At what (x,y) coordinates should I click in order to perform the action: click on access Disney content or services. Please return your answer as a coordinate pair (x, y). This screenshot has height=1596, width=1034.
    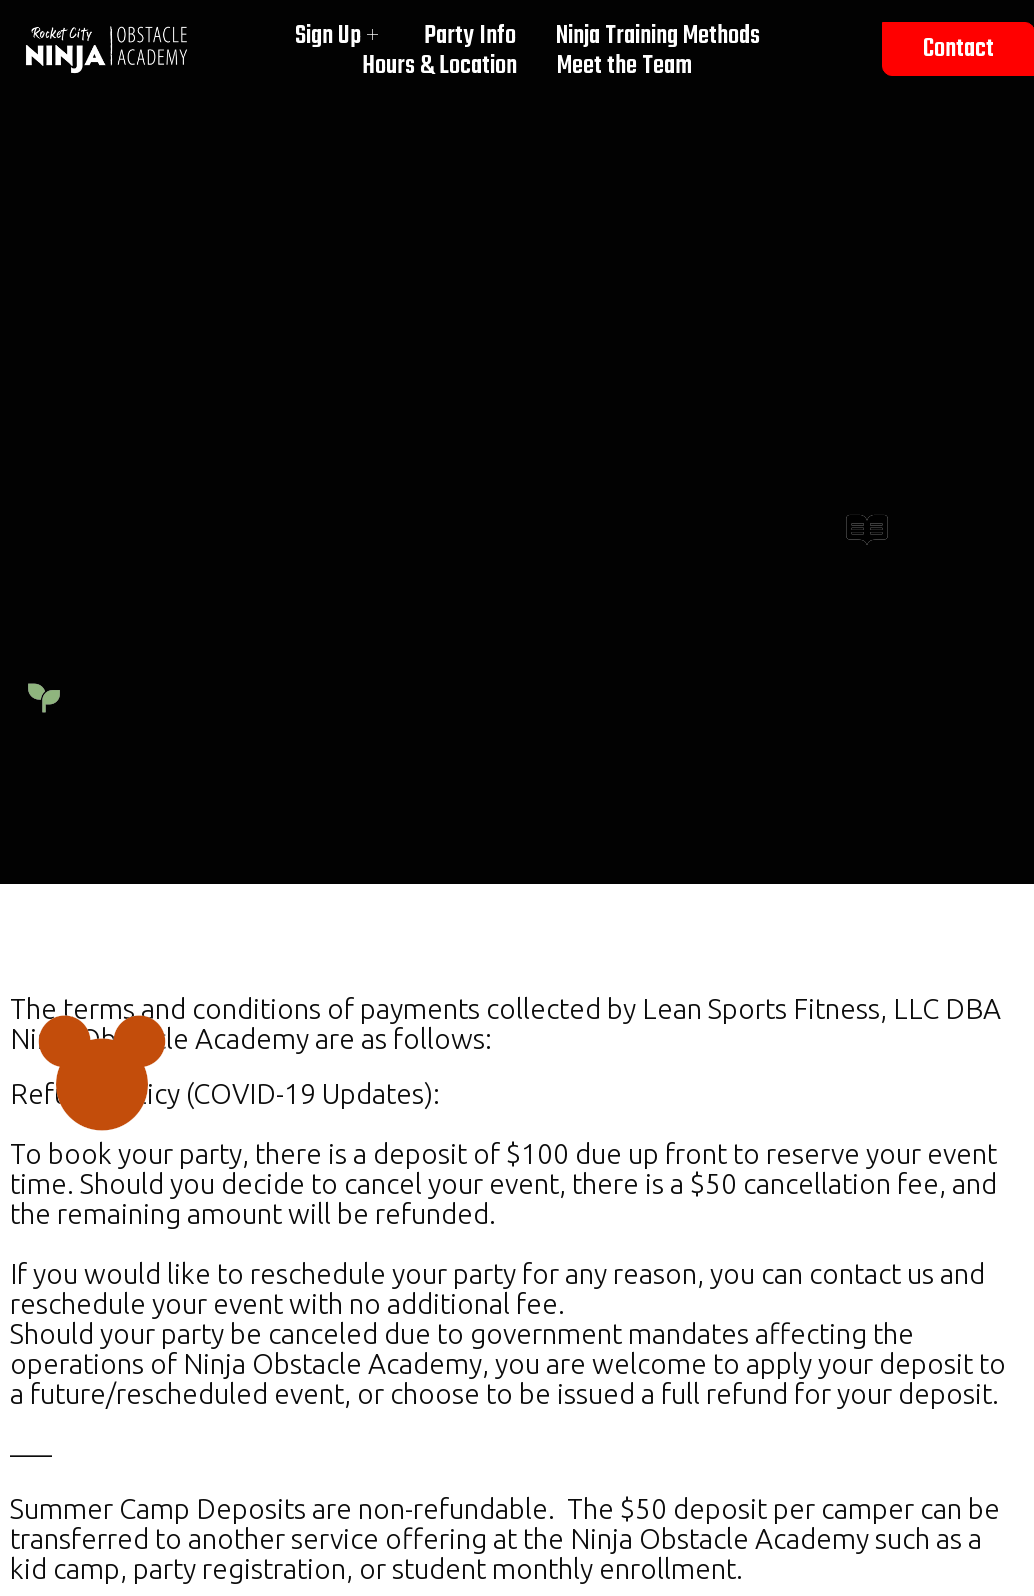
    Looking at the image, I should click on (102, 1073).